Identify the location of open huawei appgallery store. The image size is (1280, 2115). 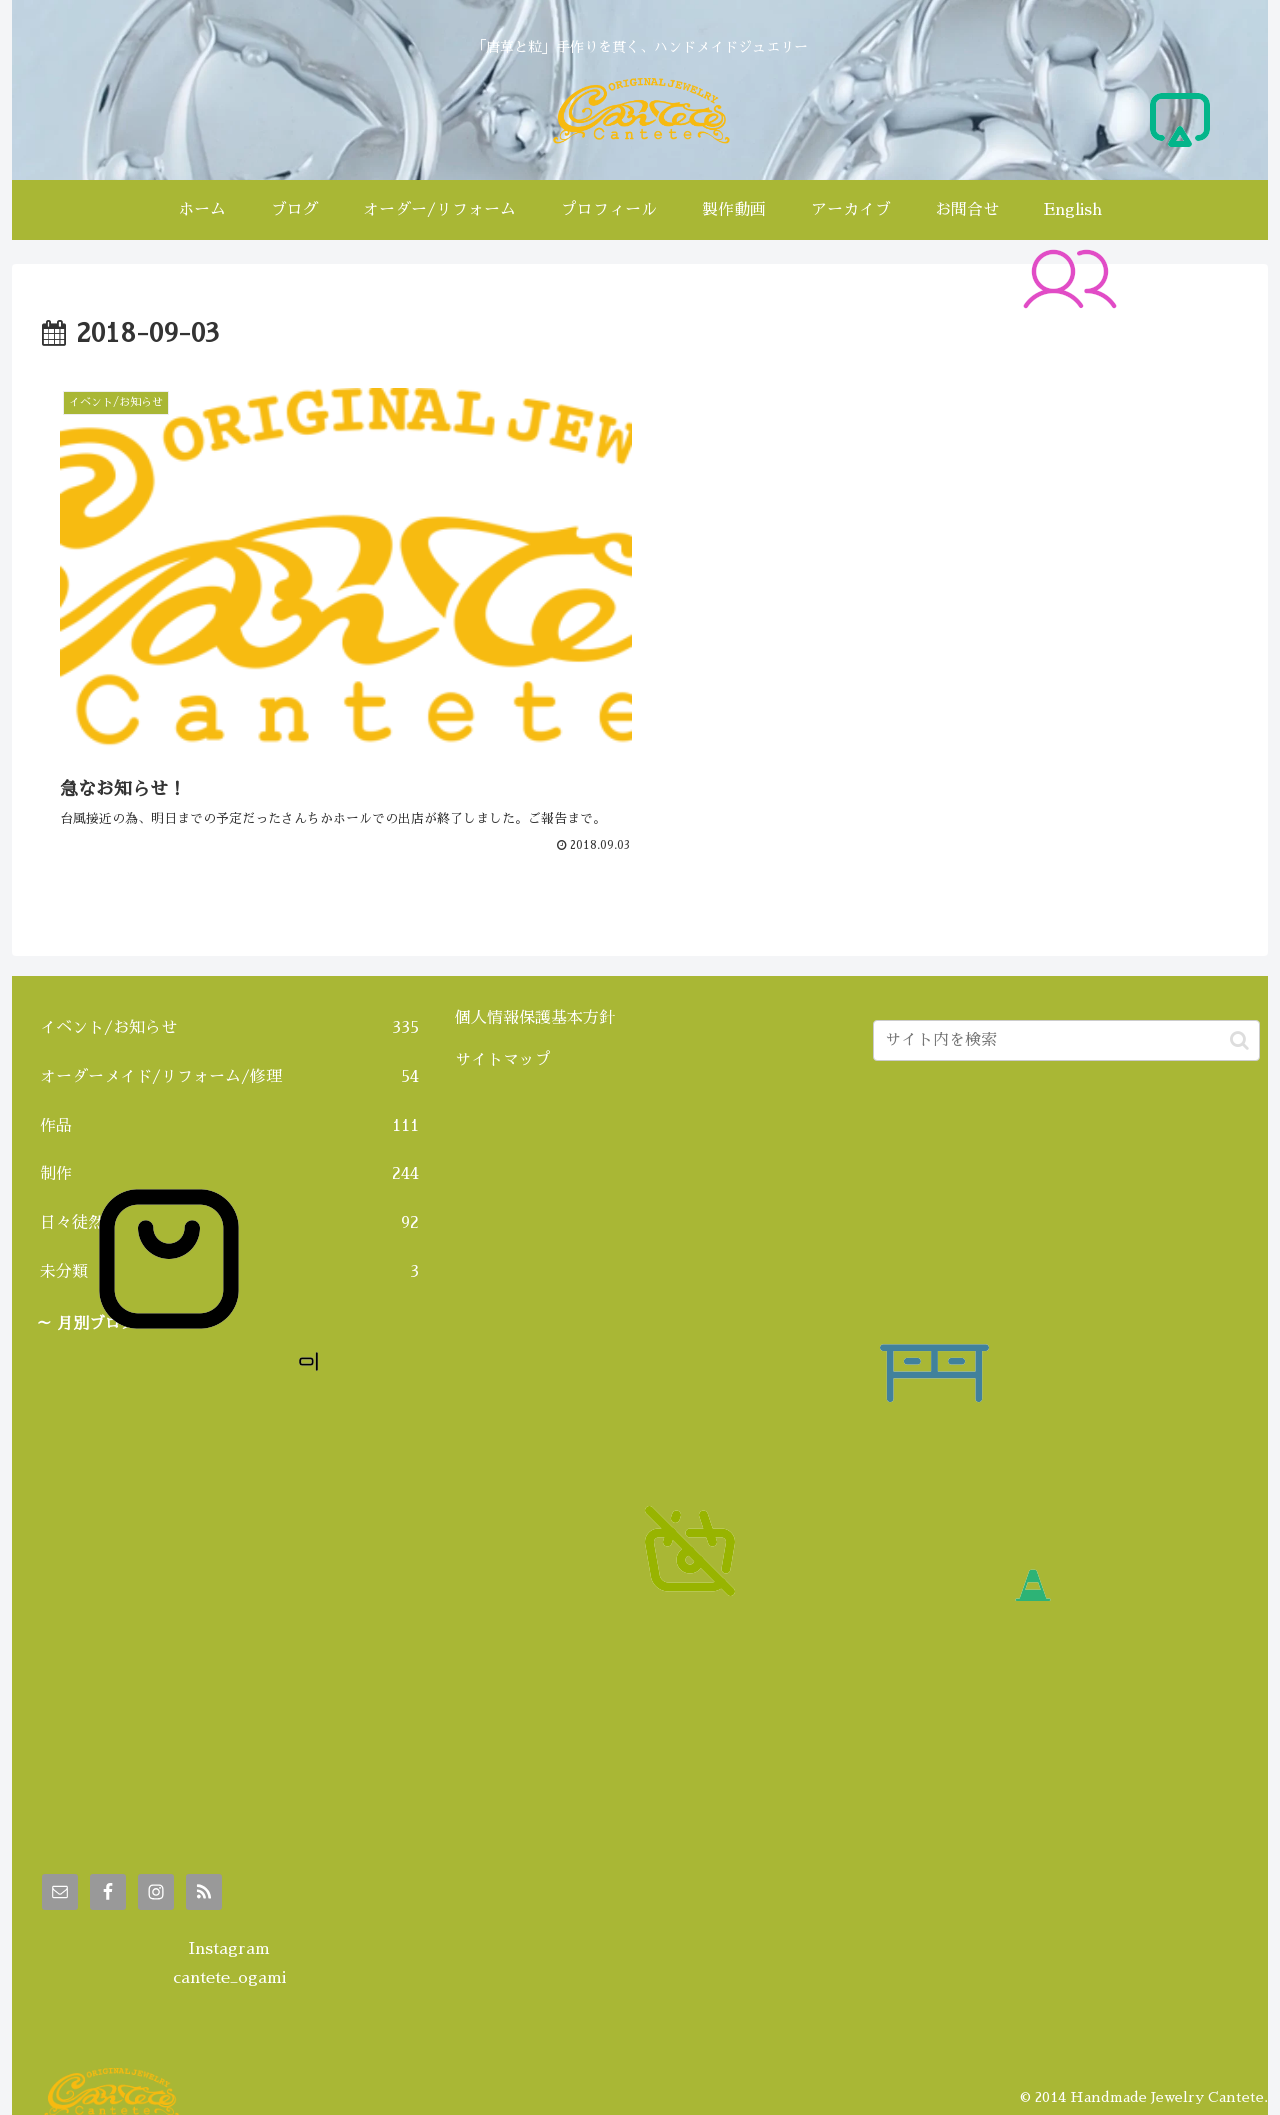
(169, 1259).